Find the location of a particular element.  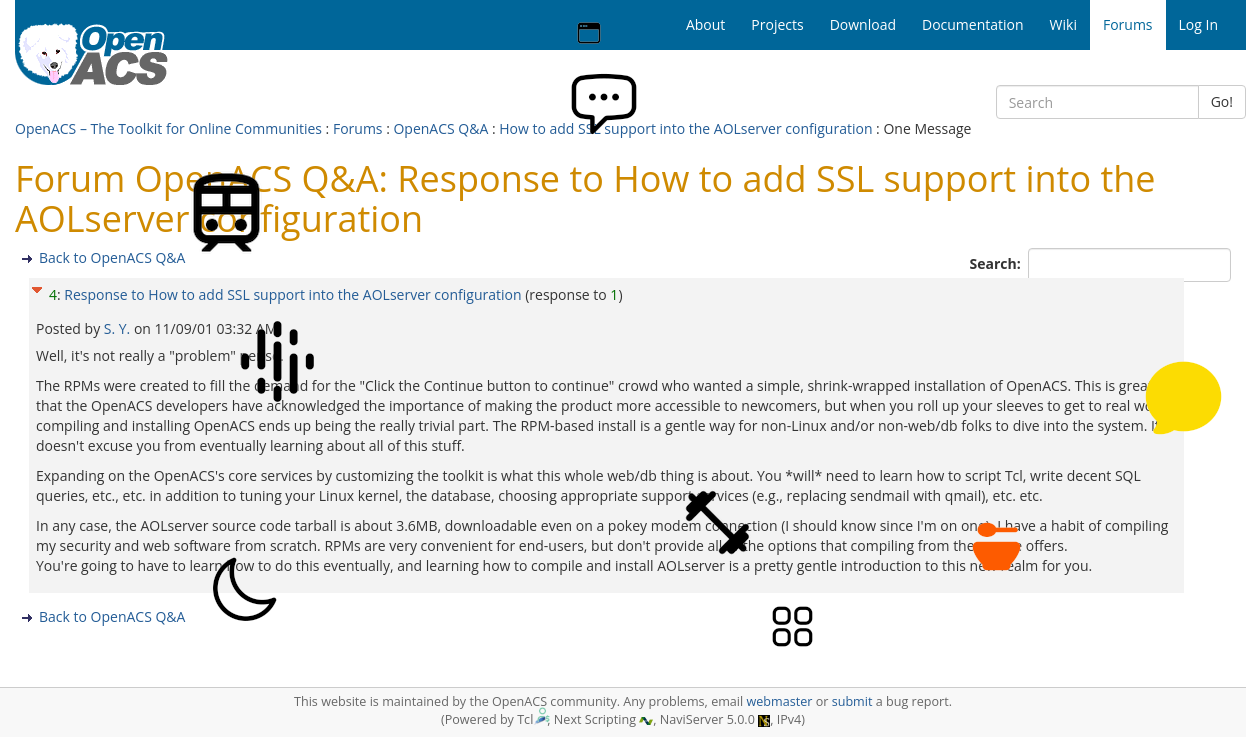

access food or dining options is located at coordinates (996, 546).